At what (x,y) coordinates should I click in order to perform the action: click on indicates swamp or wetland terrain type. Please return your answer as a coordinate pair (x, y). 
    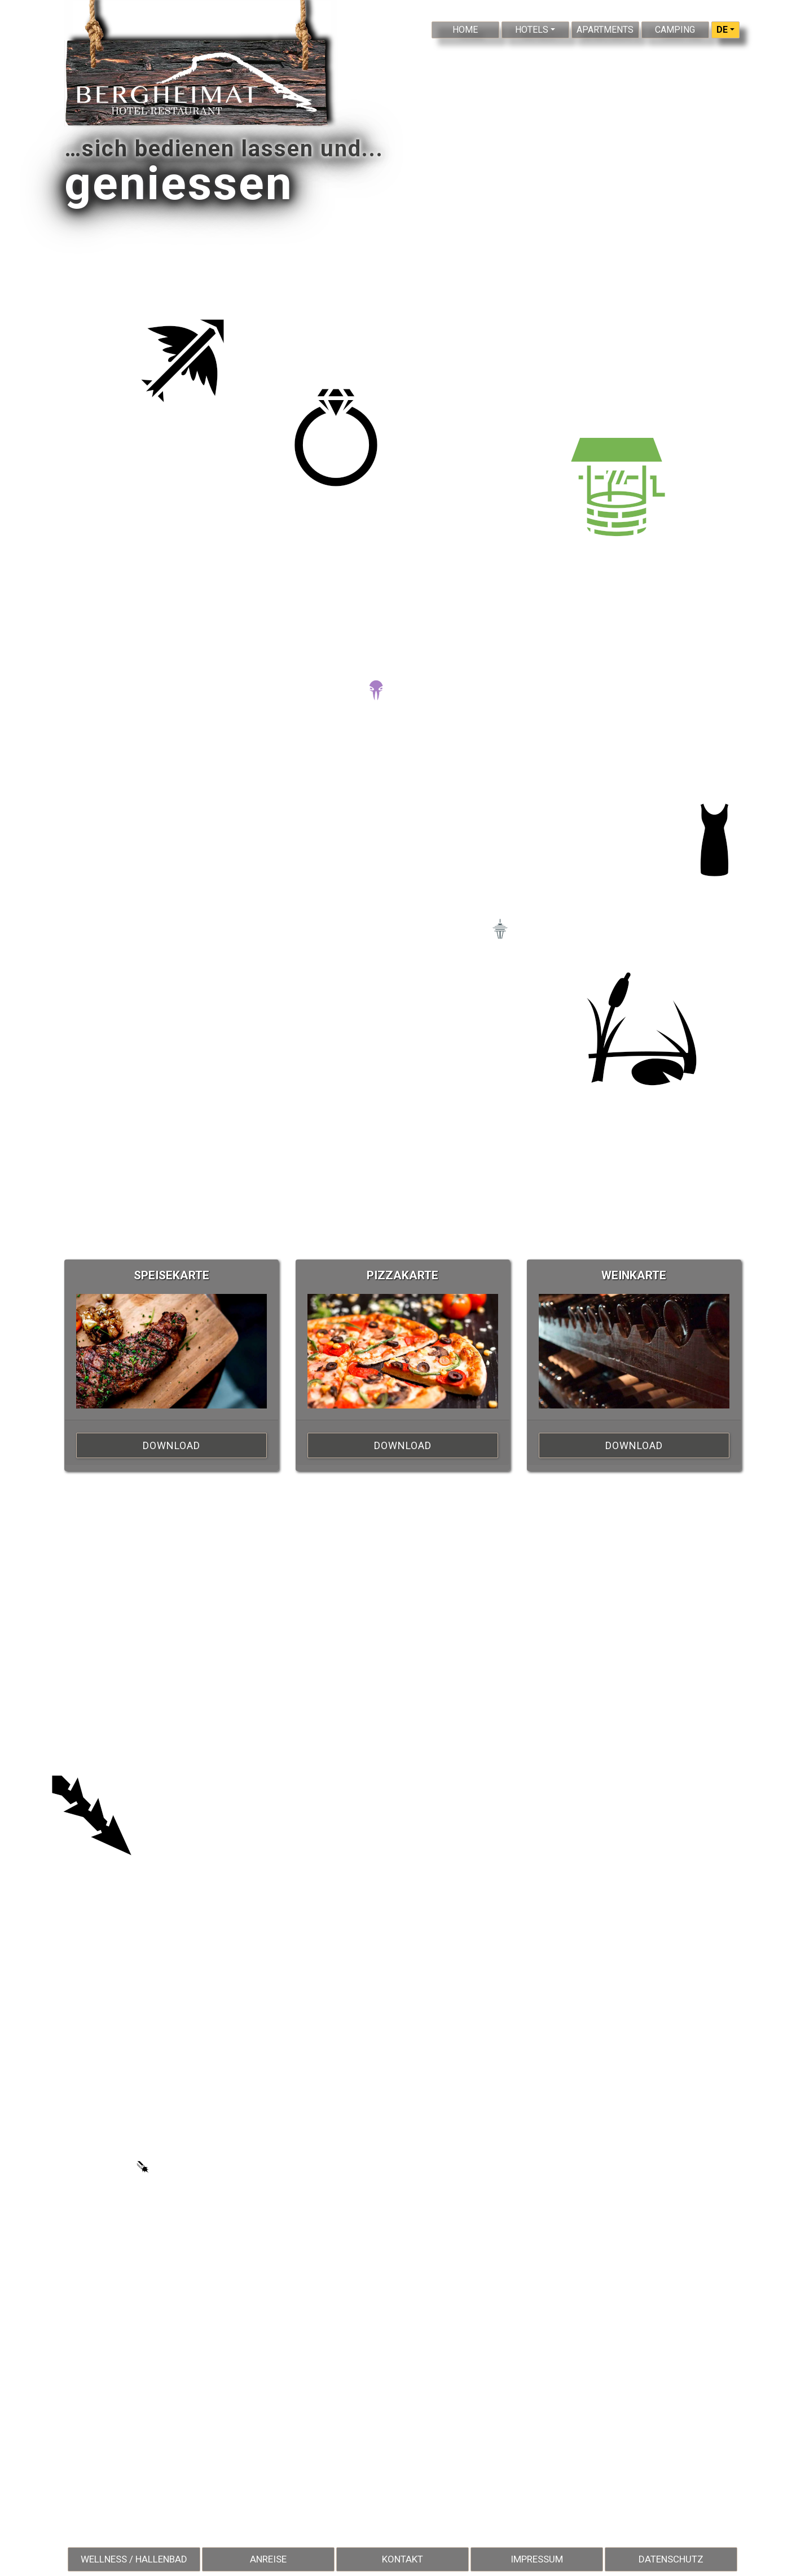
    Looking at the image, I should click on (641, 1028).